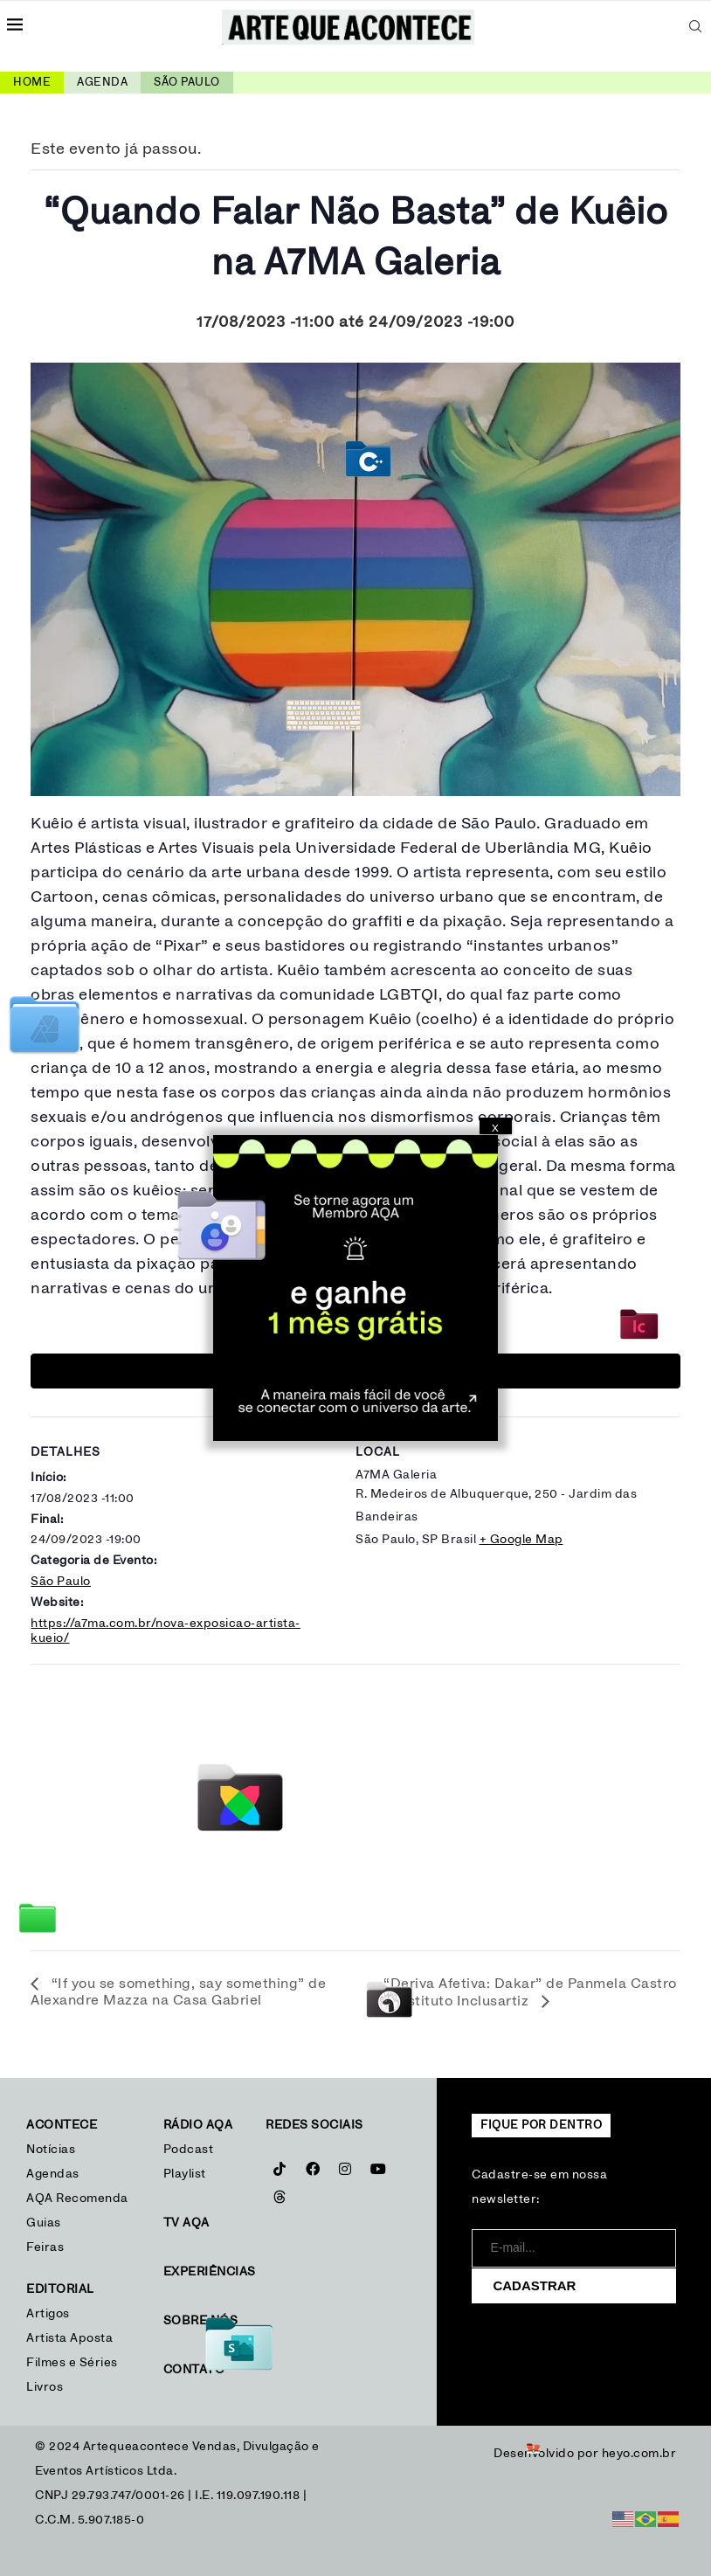  I want to click on connect a bluetooth keyboard, so click(323, 715).